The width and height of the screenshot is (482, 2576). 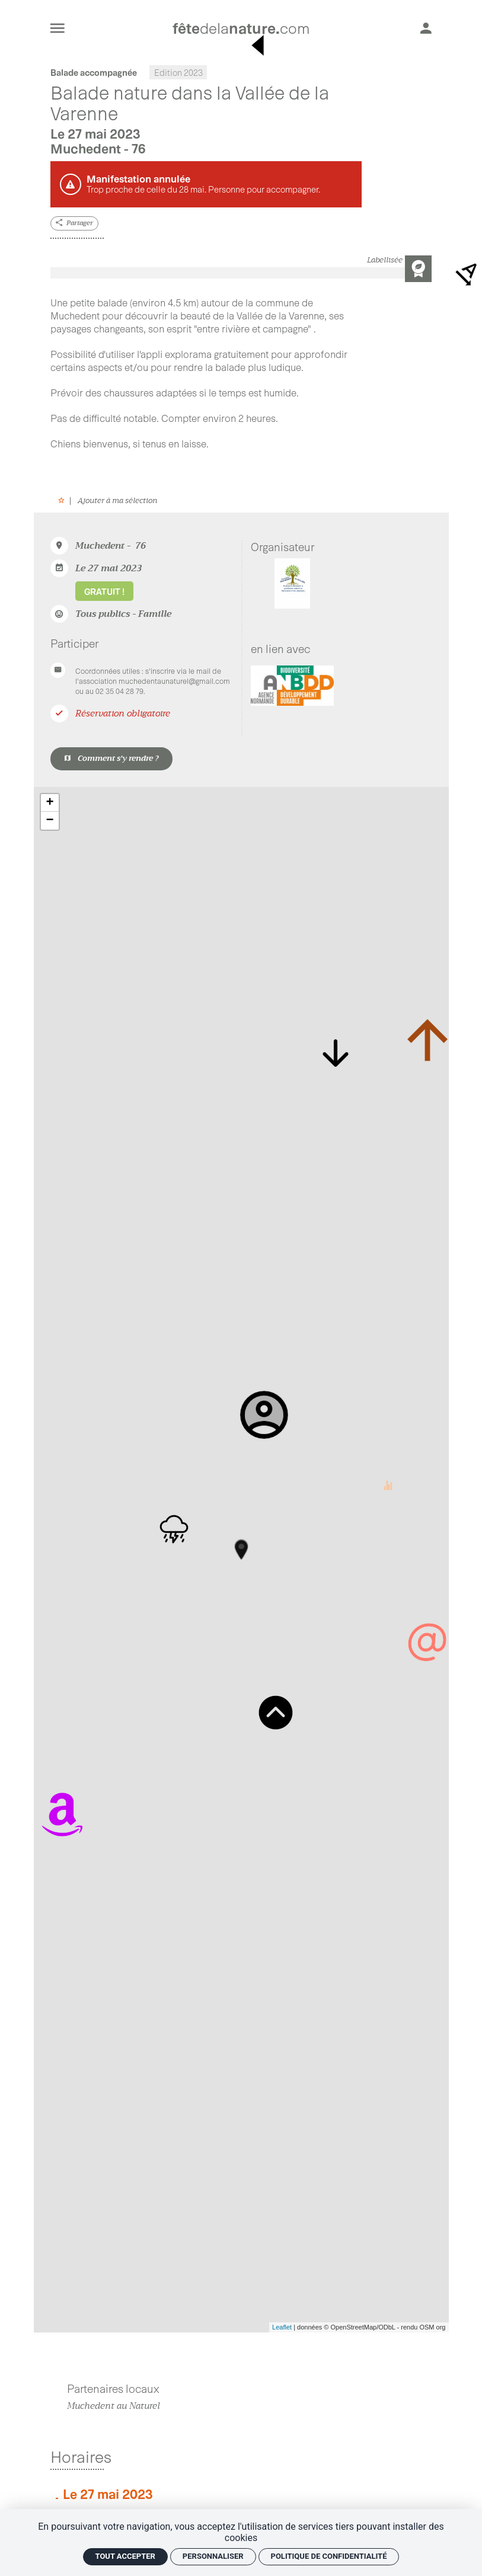 What do you see at coordinates (388, 1485) in the screenshot?
I see `view statistics and analytics` at bounding box center [388, 1485].